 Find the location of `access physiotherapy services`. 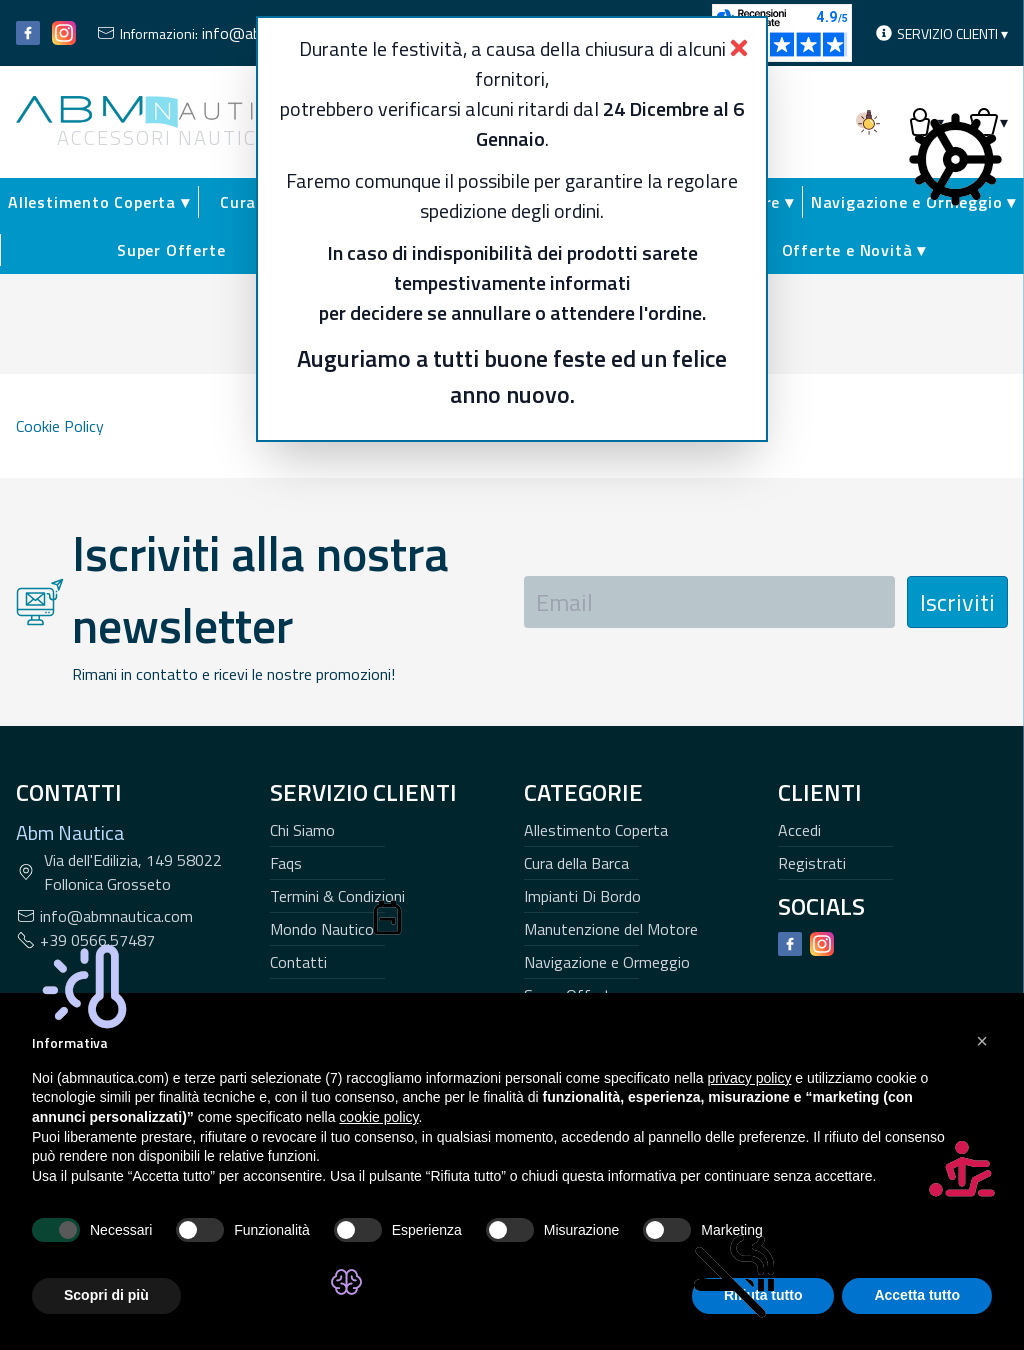

access physiotherapy services is located at coordinates (962, 1167).